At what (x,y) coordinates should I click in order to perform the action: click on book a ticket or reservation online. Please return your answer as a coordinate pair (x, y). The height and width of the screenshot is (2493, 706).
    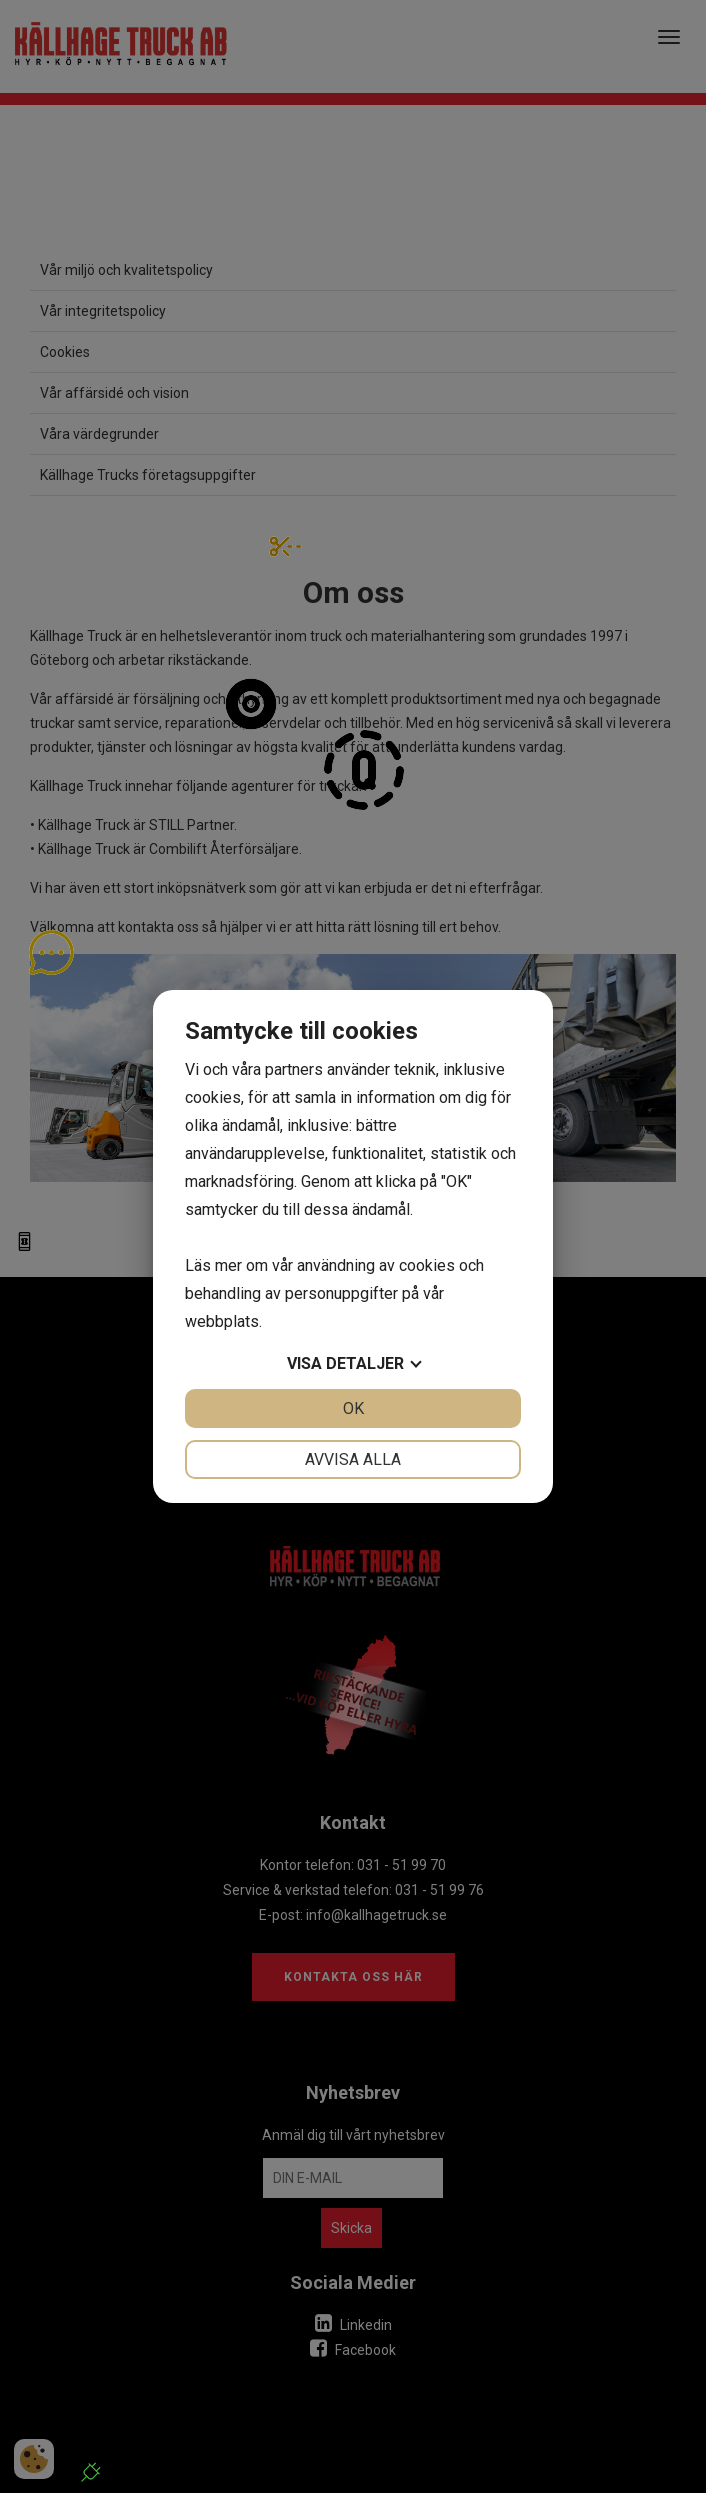
    Looking at the image, I should click on (24, 1241).